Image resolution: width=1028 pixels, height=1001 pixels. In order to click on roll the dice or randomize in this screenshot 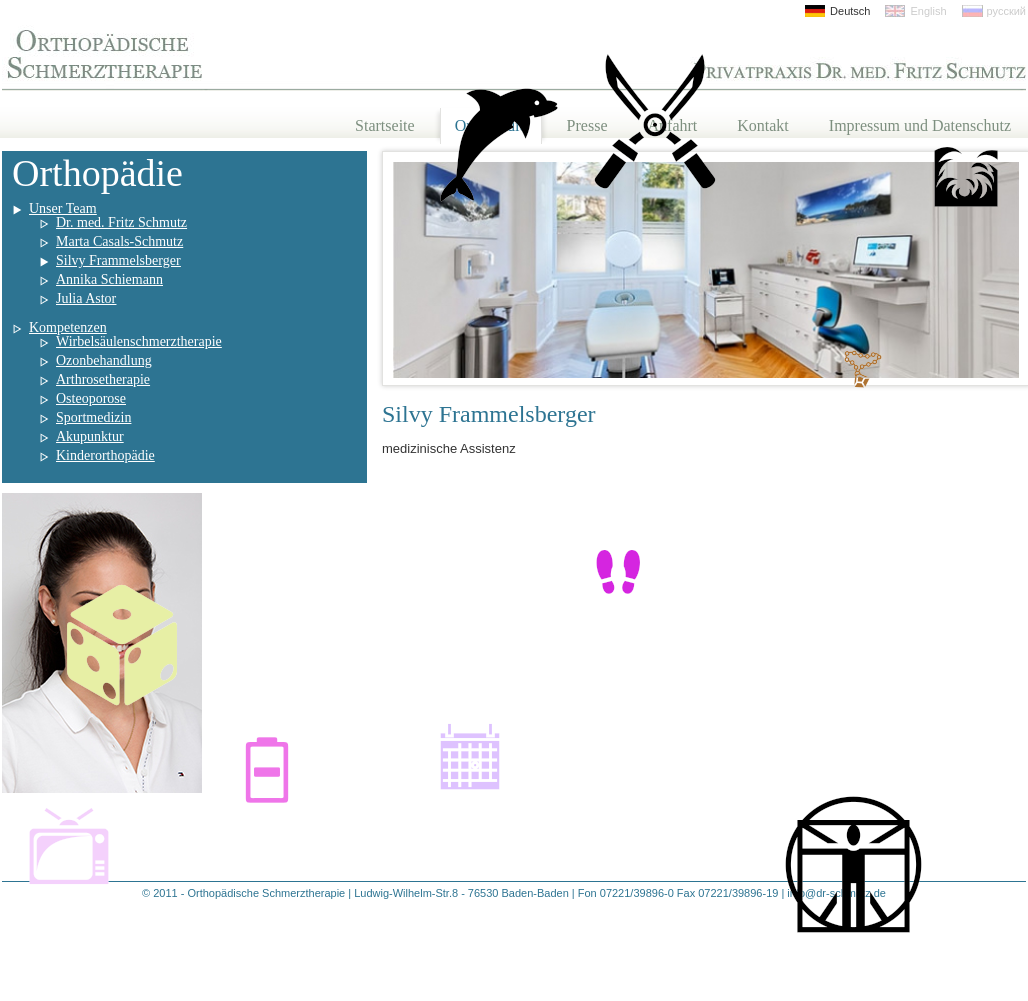, I will do `click(122, 646)`.